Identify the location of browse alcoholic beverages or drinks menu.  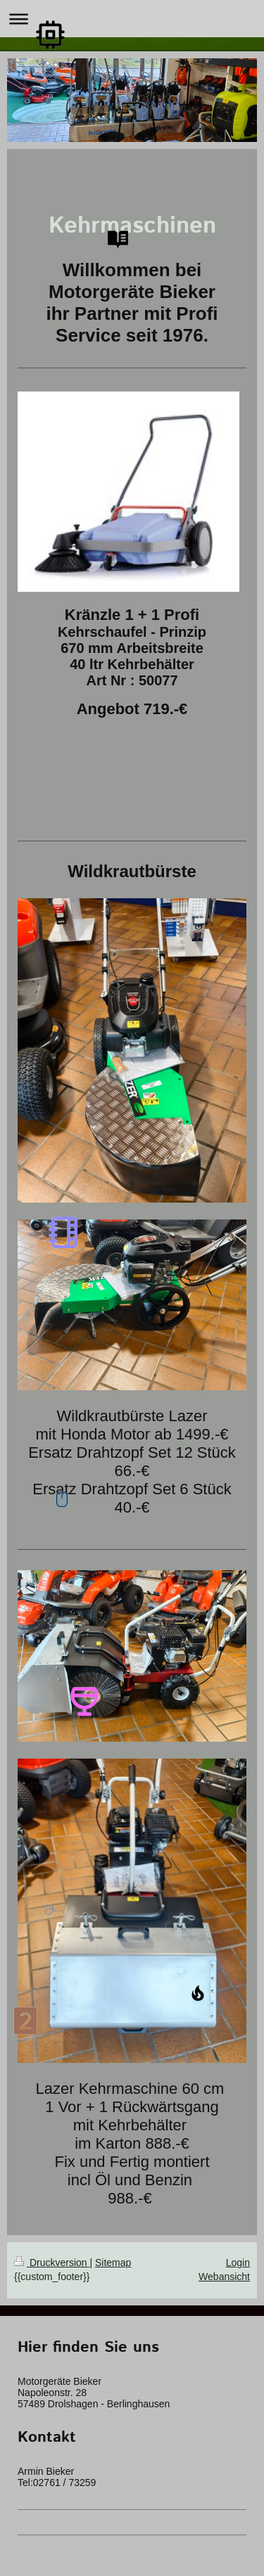
(84, 1701).